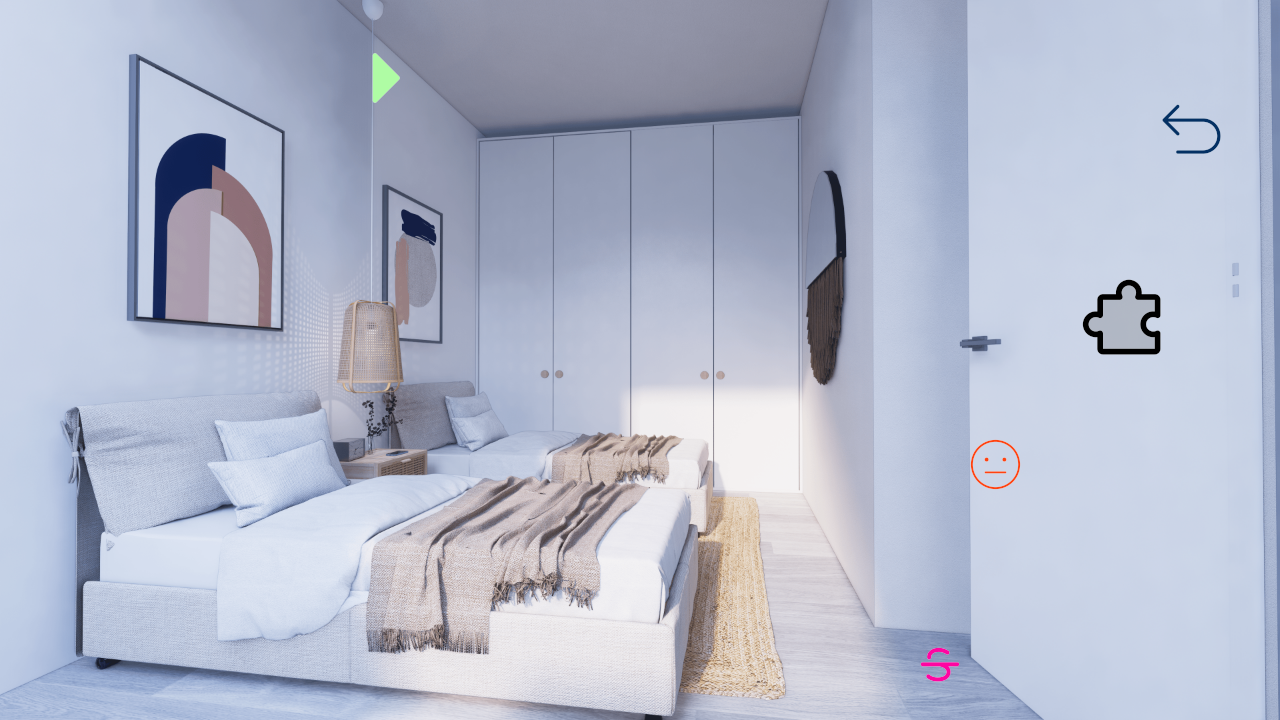  Describe the element at coordinates (1191, 131) in the screenshot. I see `undo previous action` at that location.